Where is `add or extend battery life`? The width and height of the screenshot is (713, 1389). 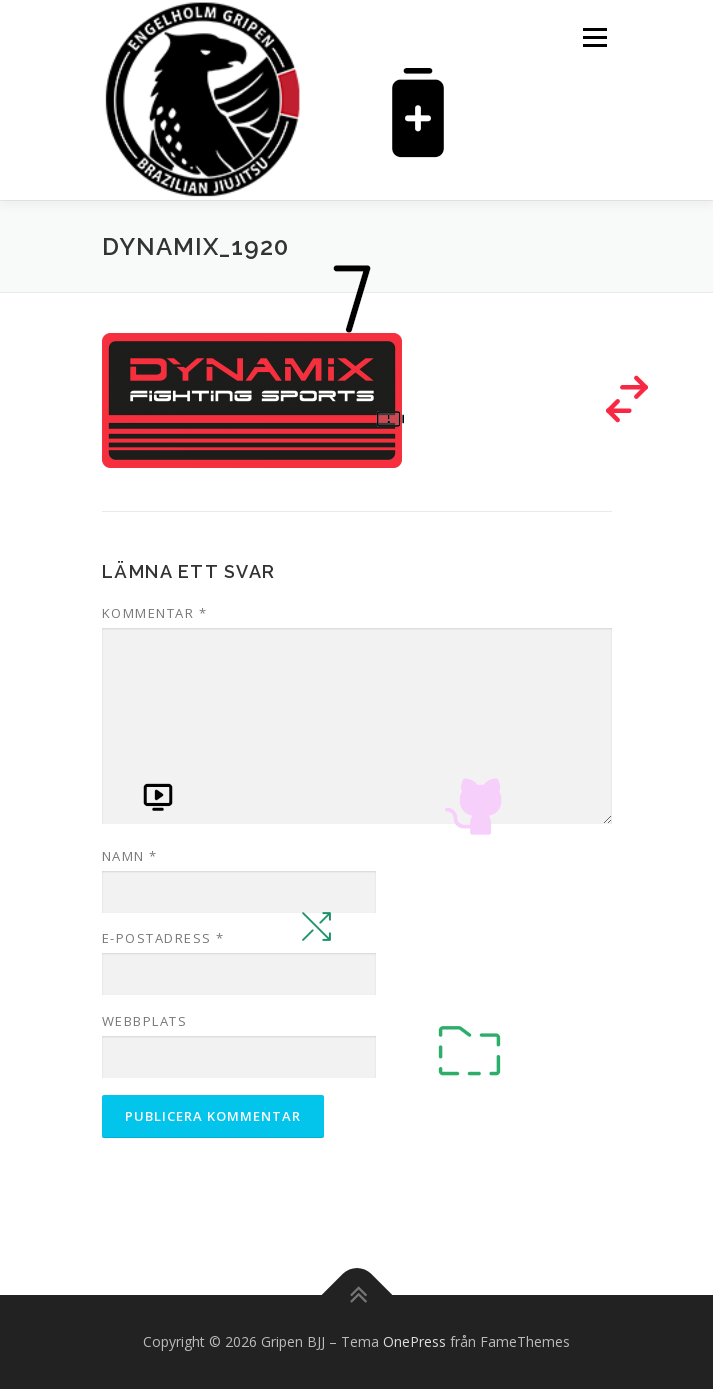 add or extend battery life is located at coordinates (418, 114).